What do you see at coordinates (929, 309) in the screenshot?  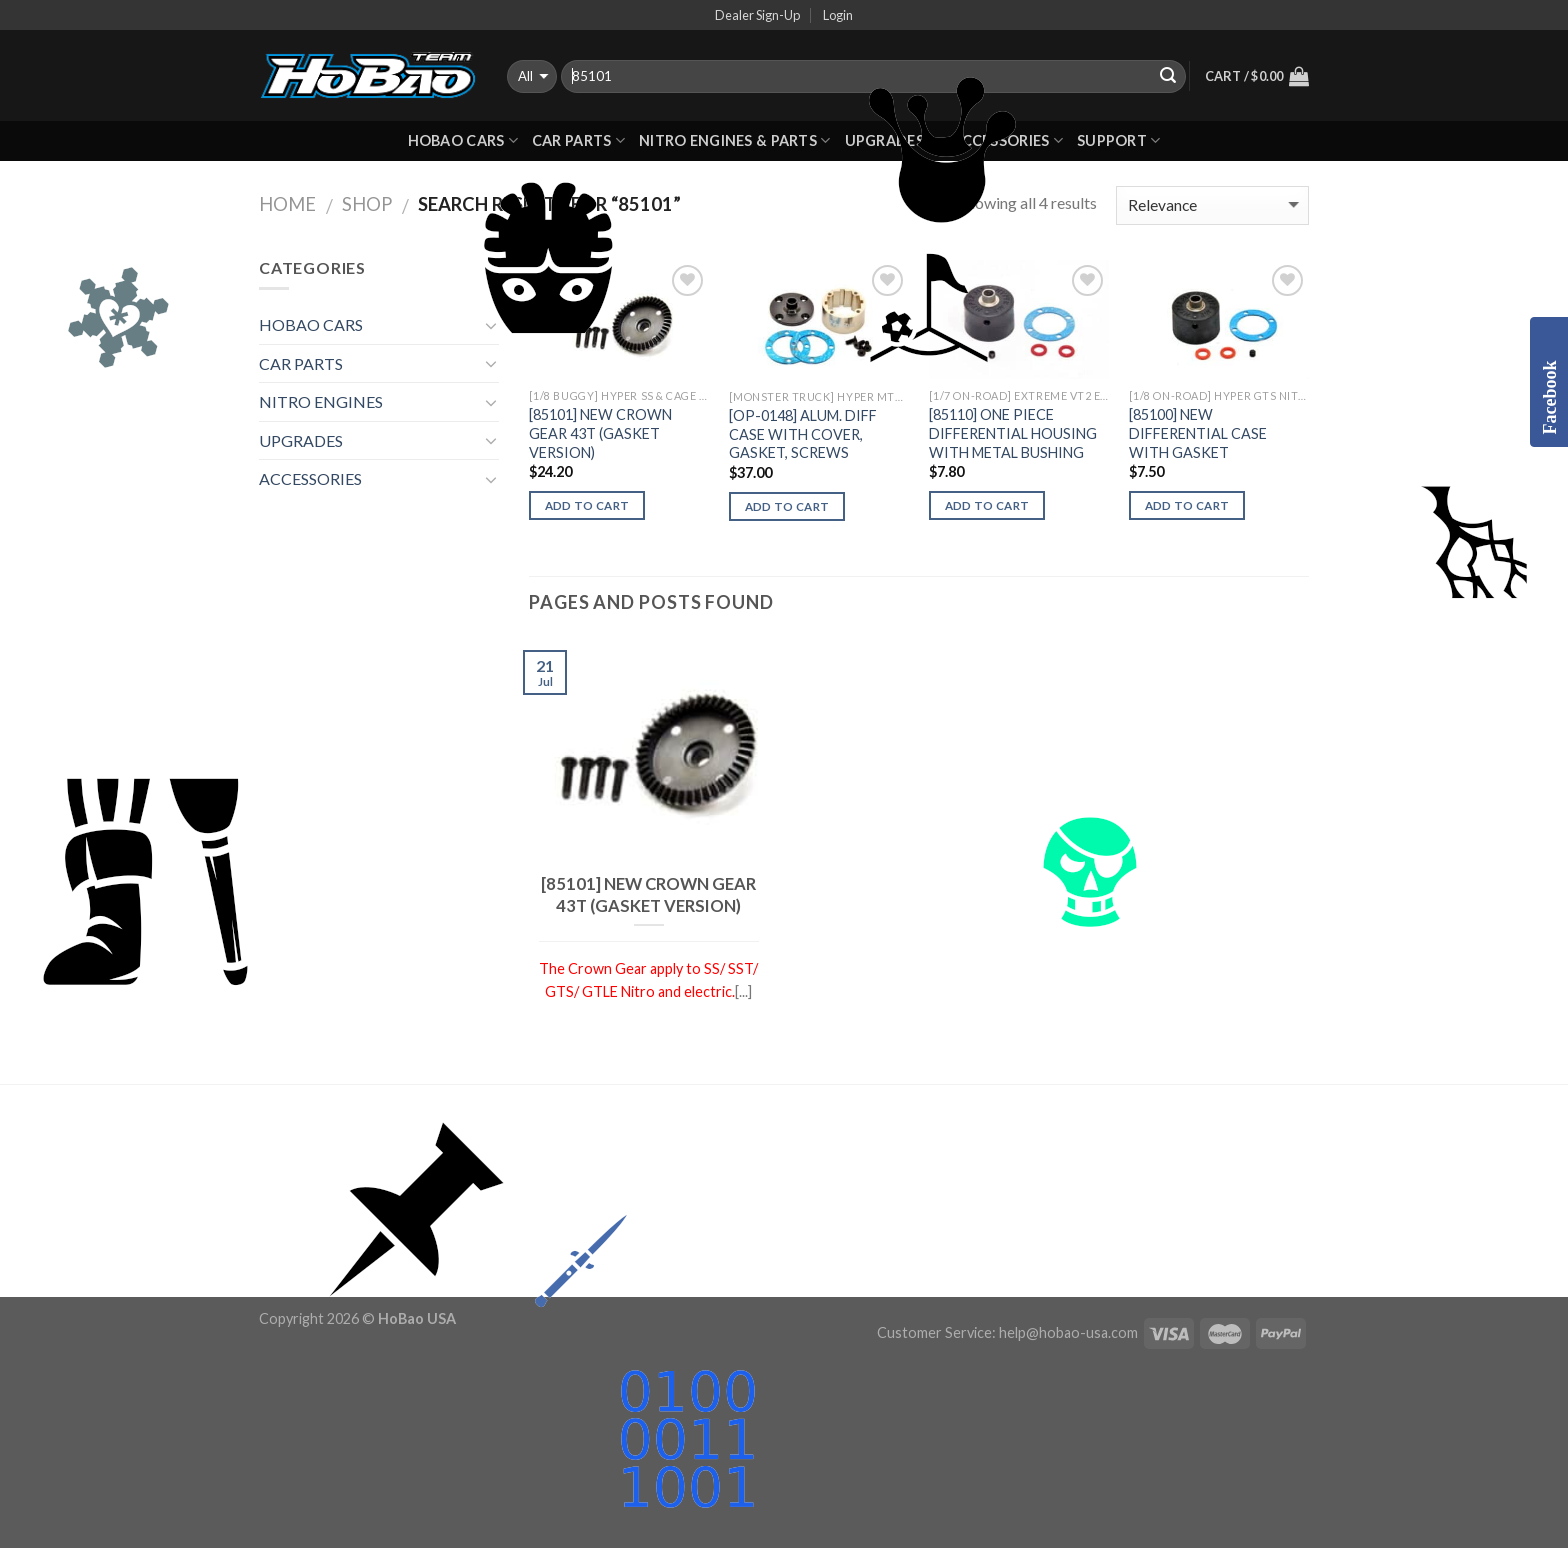 I see `indicates a corner kick in a soccer/football game` at bounding box center [929, 309].